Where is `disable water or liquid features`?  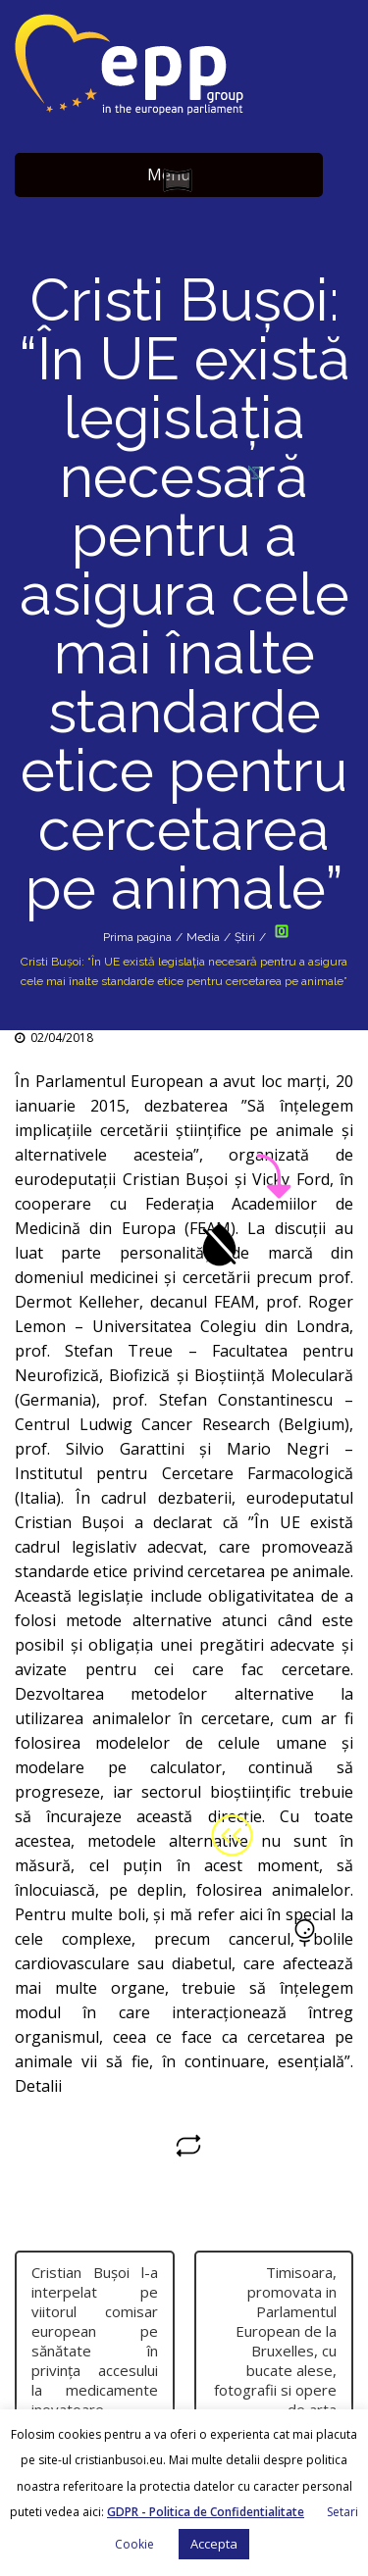
disable water or liquid features is located at coordinates (219, 1246).